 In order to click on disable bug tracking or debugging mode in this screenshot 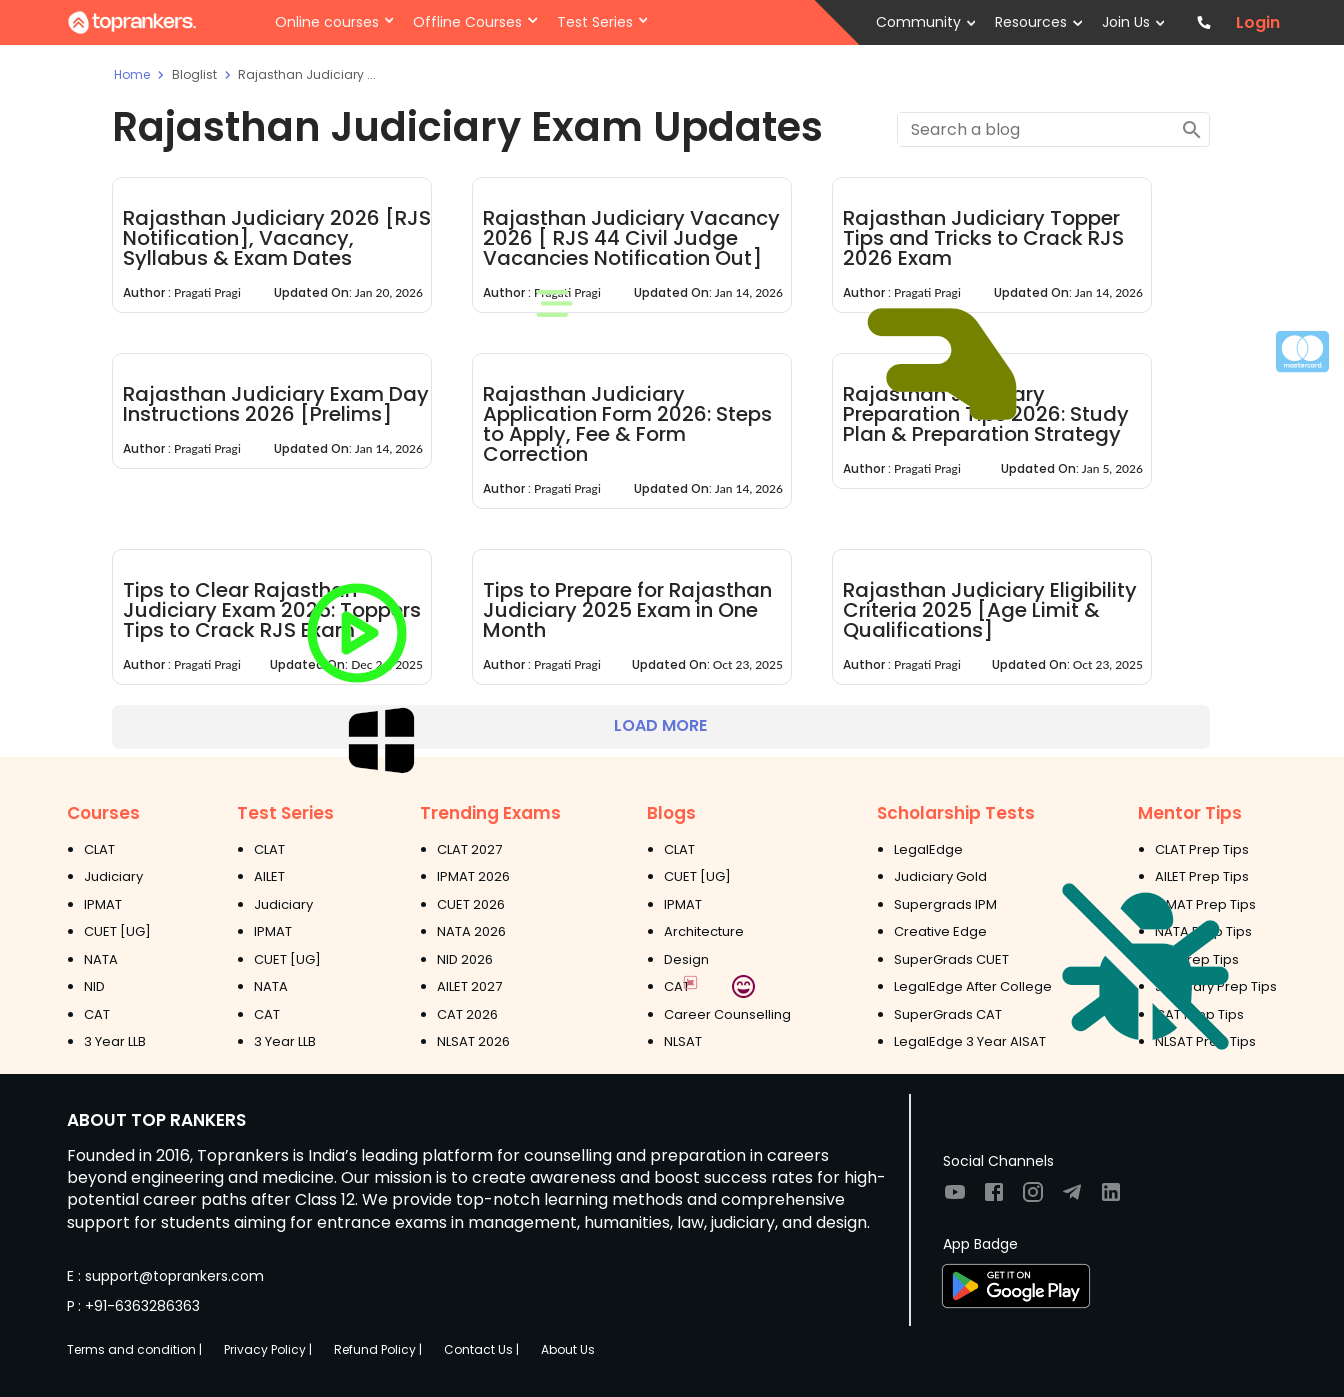, I will do `click(1145, 966)`.